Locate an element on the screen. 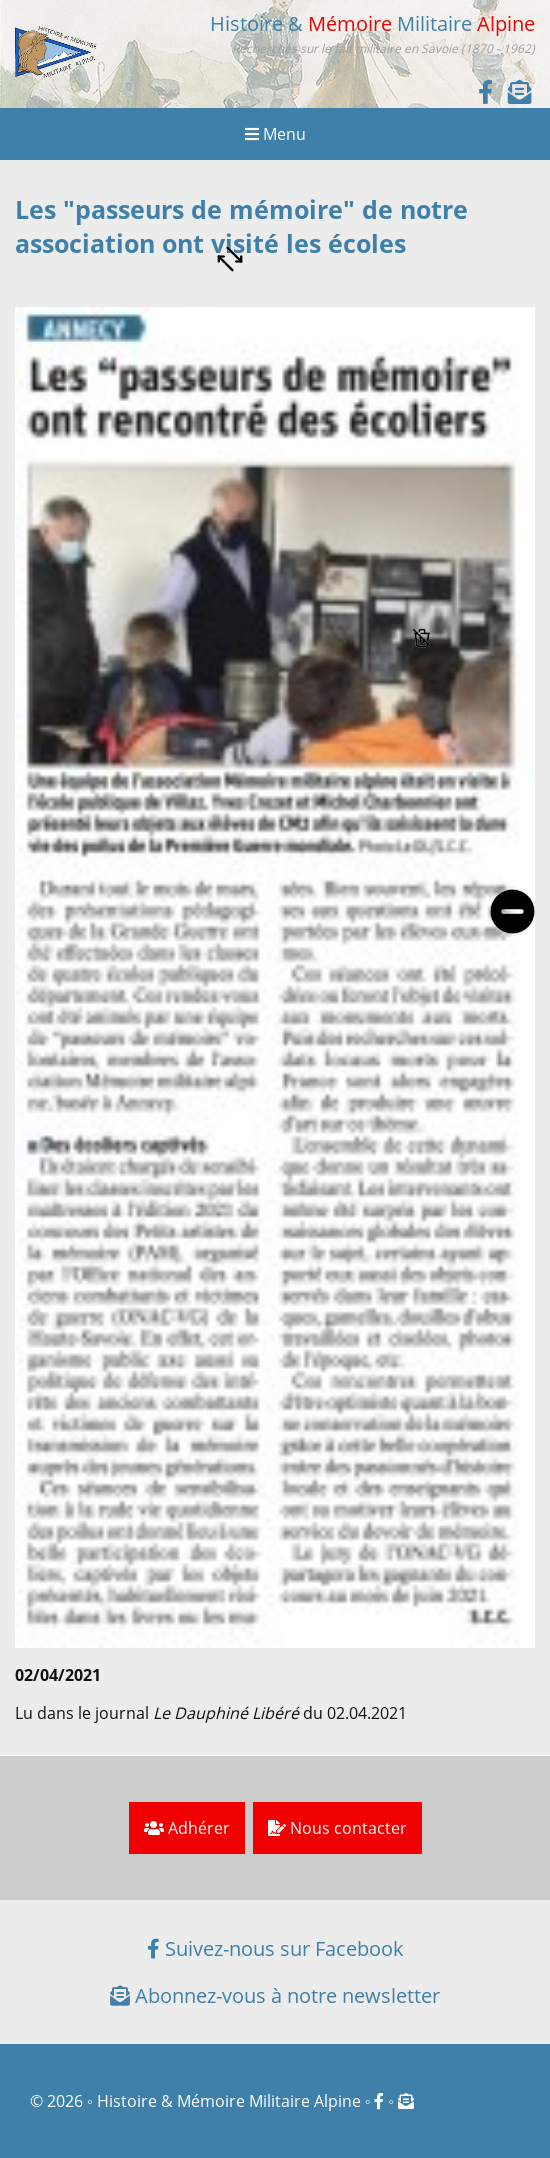 This screenshot has height=2158, width=550. delete function is disabled or unavailable is located at coordinates (422, 638).